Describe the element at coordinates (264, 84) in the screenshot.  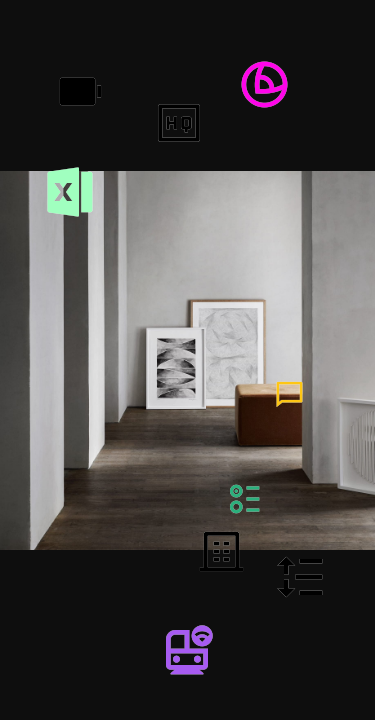
I see `CoreOS logo` at that location.